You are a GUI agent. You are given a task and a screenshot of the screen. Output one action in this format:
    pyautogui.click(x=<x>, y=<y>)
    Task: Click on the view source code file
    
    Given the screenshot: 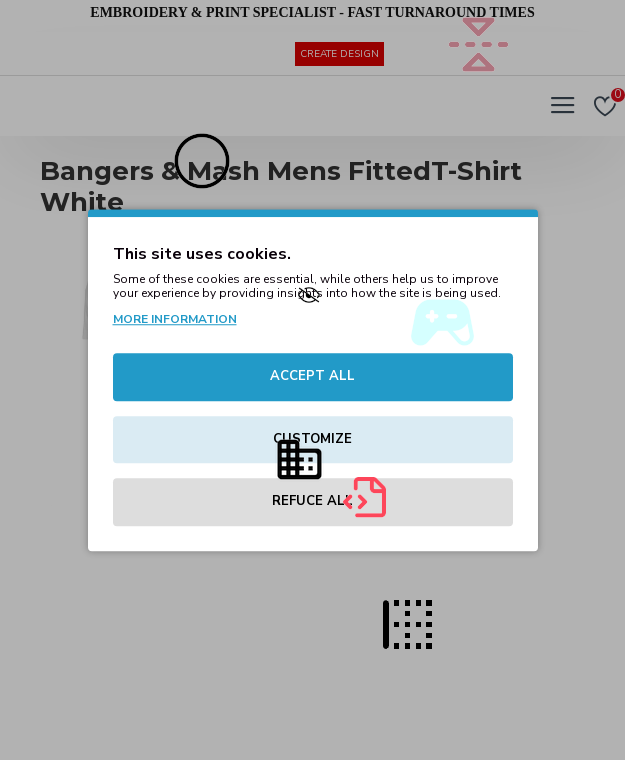 What is the action you would take?
    pyautogui.click(x=364, y=498)
    